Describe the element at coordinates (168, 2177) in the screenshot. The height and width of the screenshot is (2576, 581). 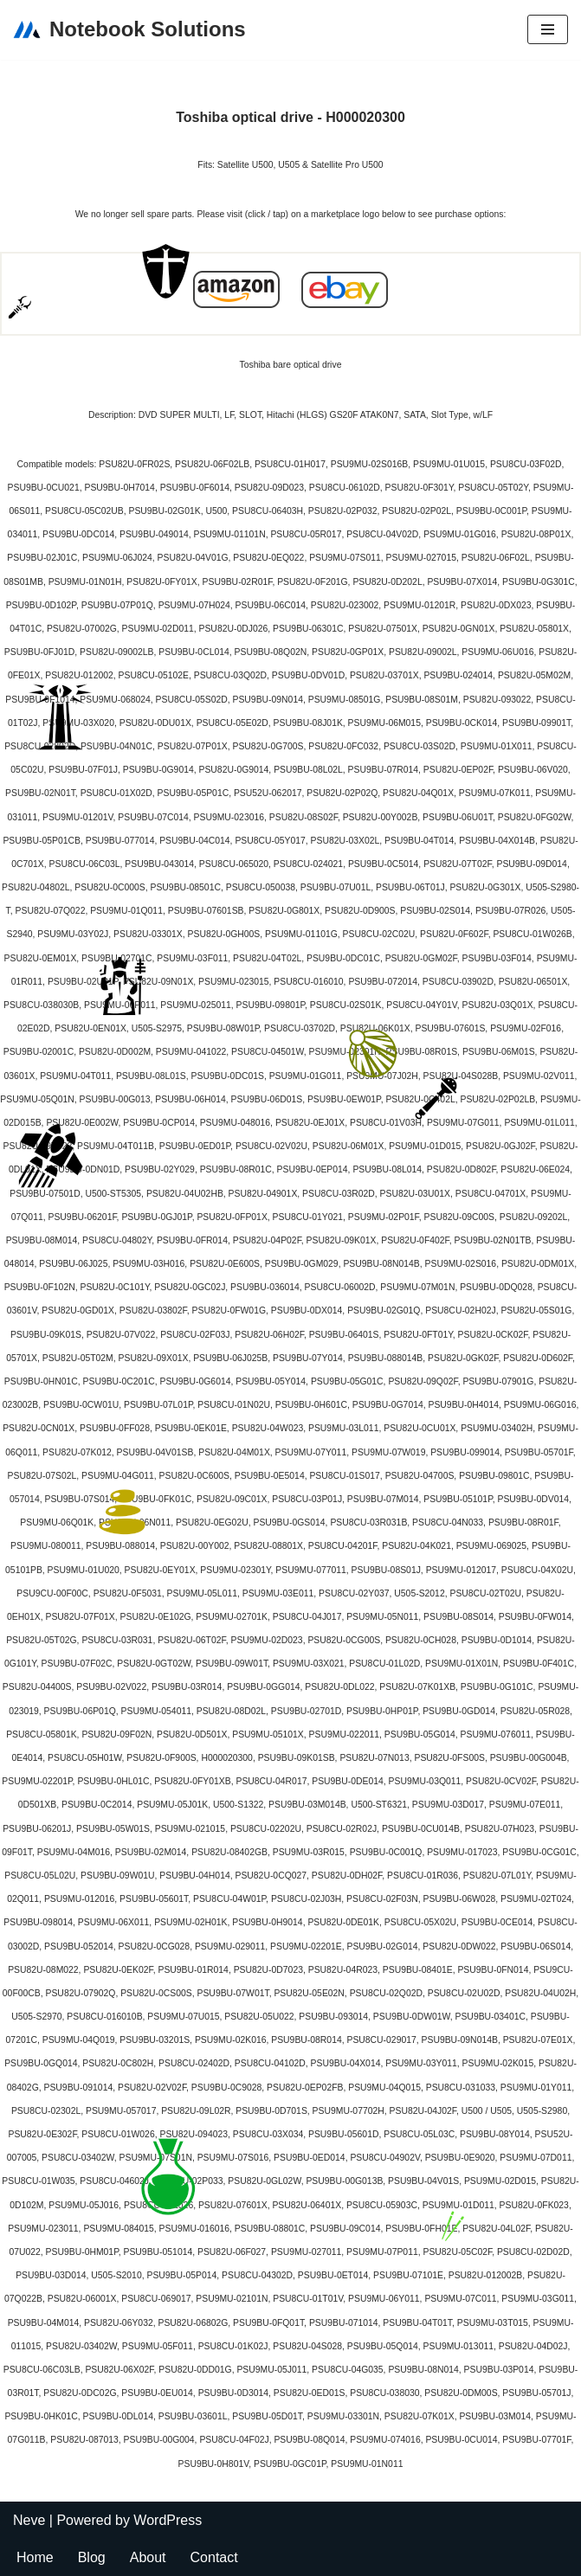
I see `access the alchemy or crafting menu` at that location.